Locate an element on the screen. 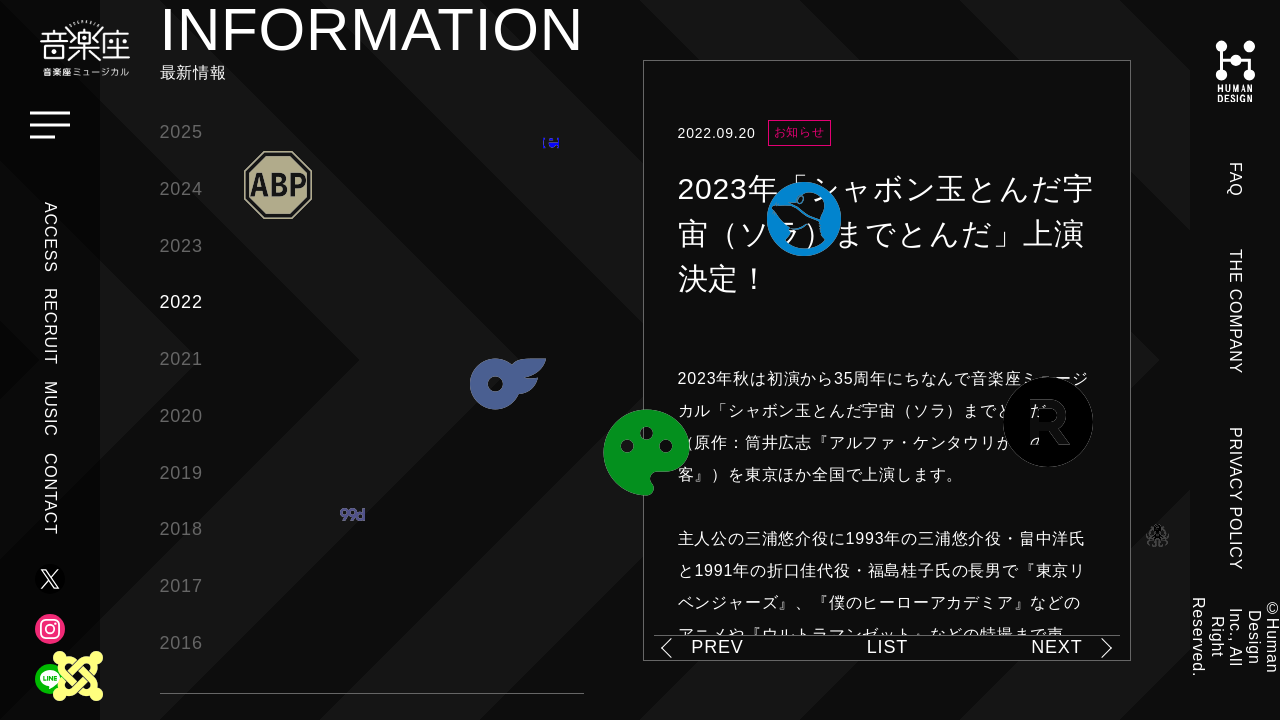  adblock plus browser extension logo is located at coordinates (278, 185).